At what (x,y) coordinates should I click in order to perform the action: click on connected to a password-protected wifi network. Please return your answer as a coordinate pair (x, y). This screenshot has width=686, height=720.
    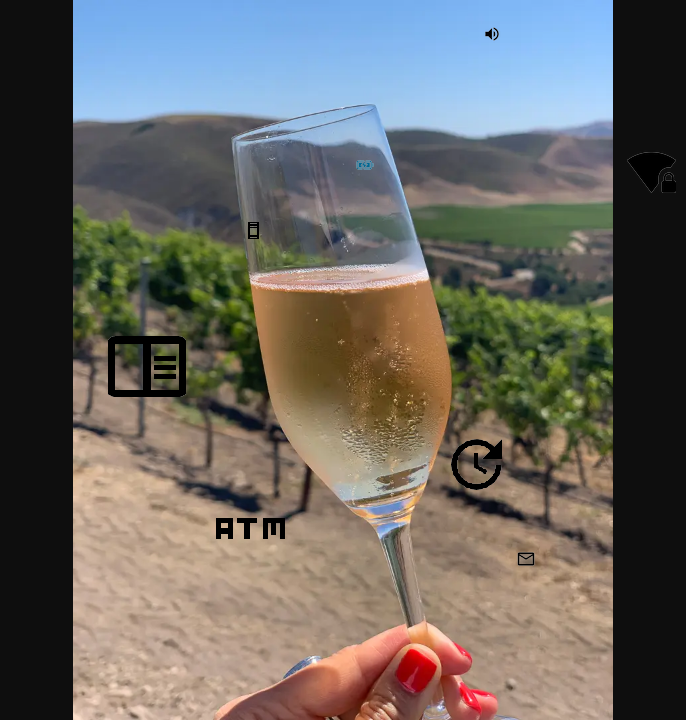
    Looking at the image, I should click on (651, 172).